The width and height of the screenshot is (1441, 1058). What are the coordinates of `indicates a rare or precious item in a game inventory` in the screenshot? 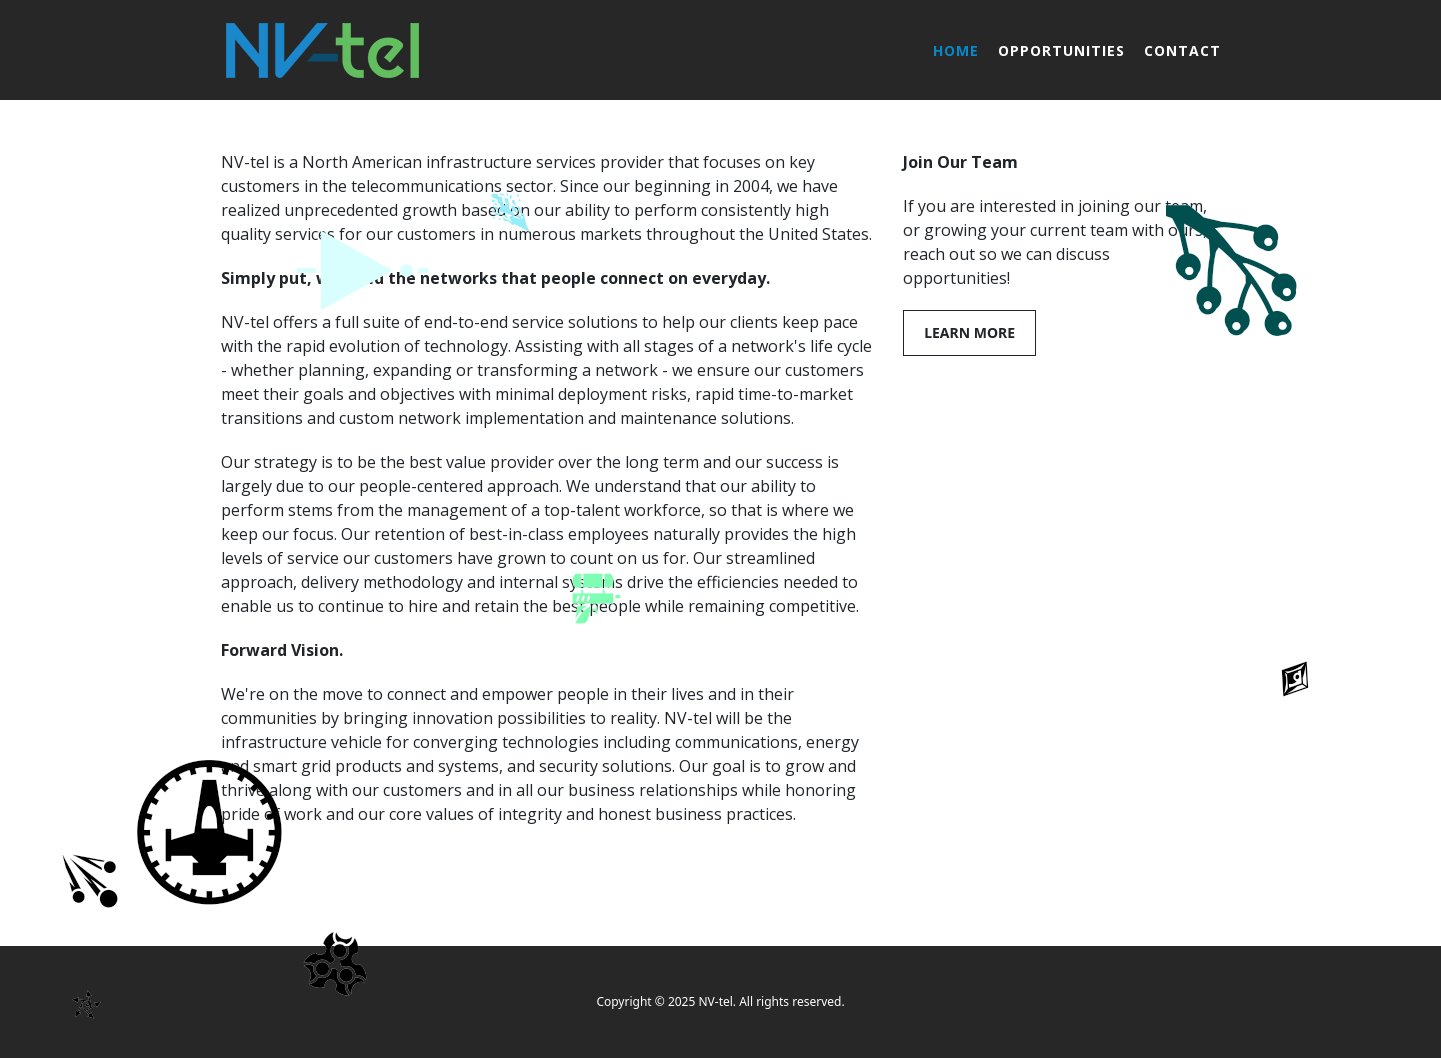 It's located at (1295, 679).